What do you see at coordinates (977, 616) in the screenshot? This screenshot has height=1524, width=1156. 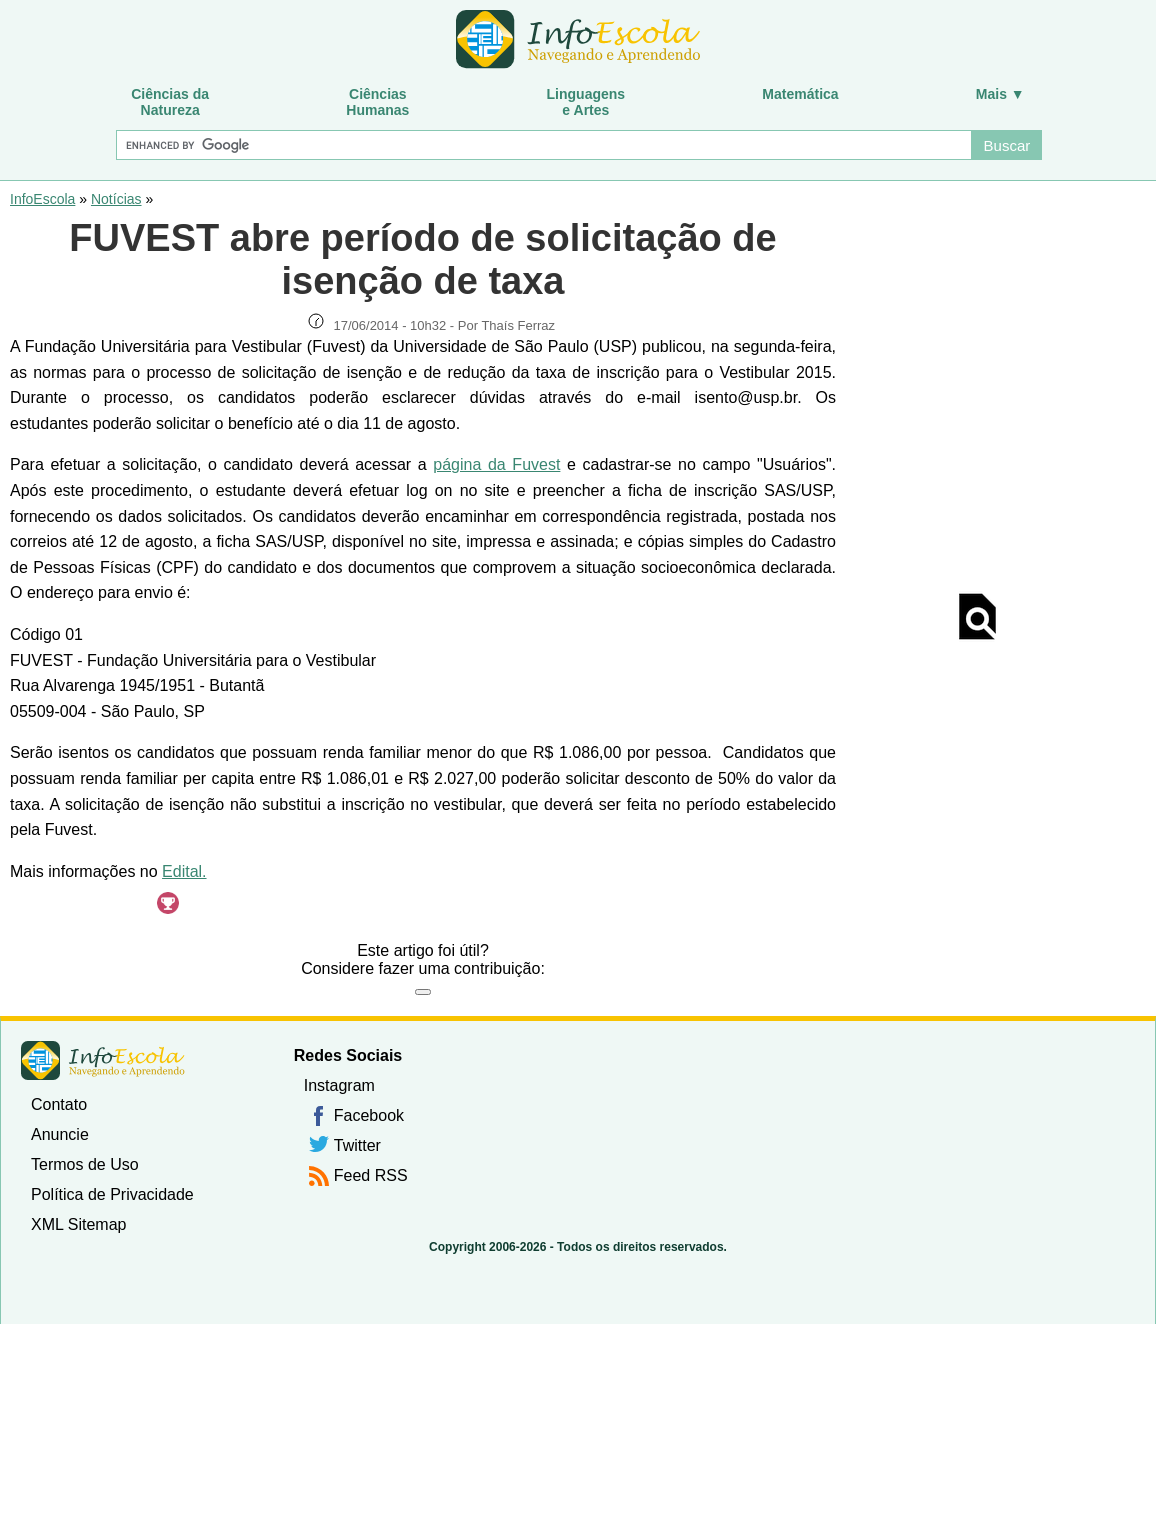 I see `search within the current document` at bounding box center [977, 616].